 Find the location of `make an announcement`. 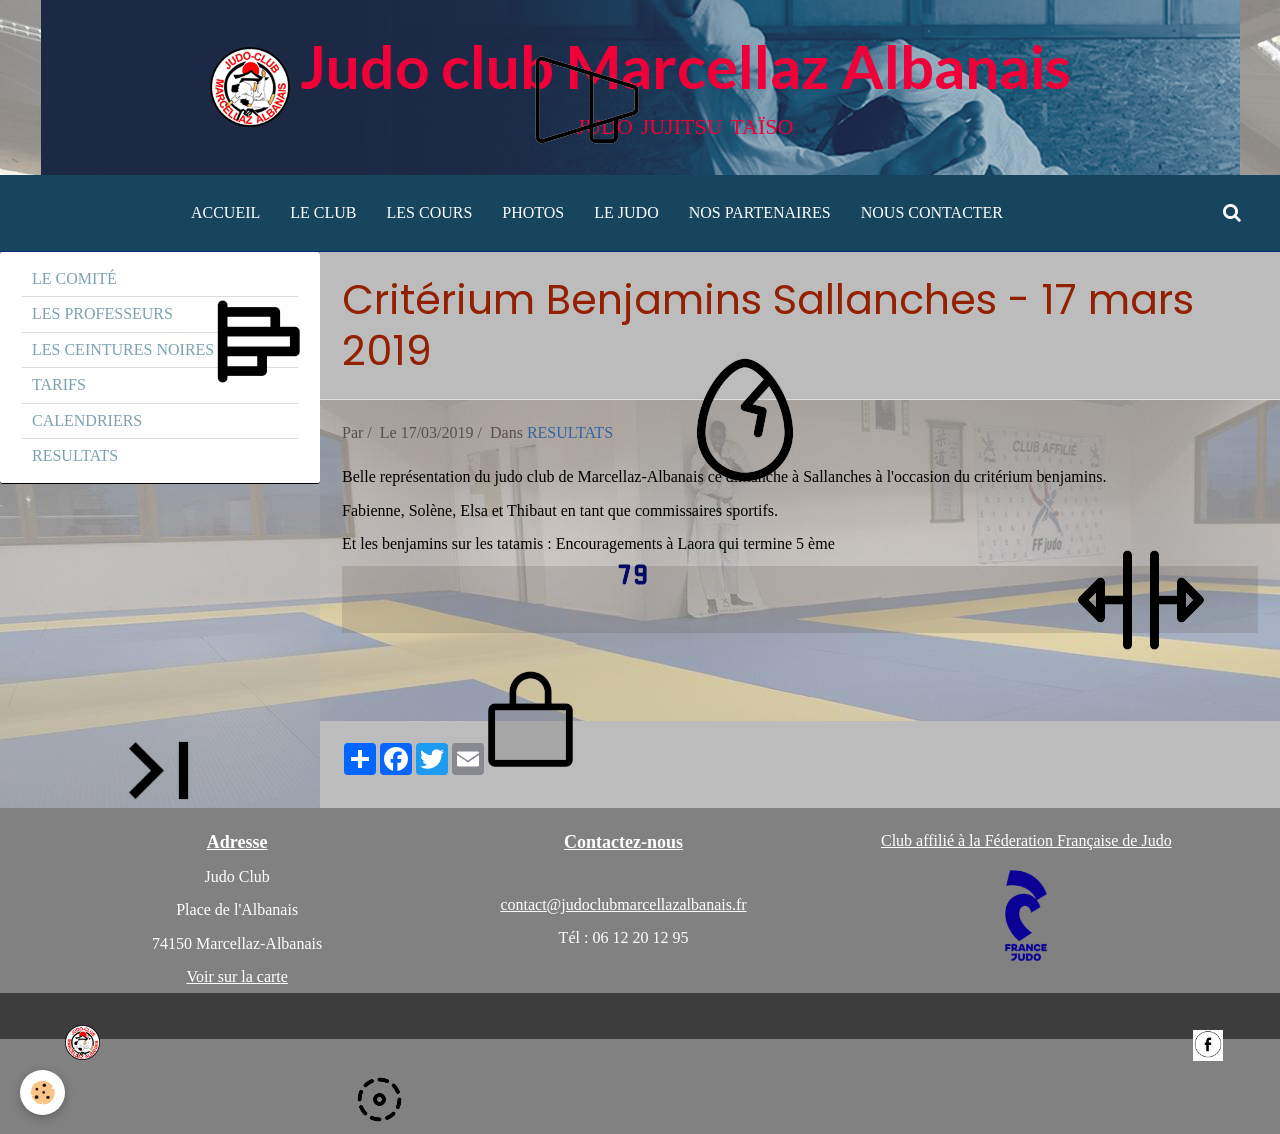

make an announcement is located at coordinates (583, 104).